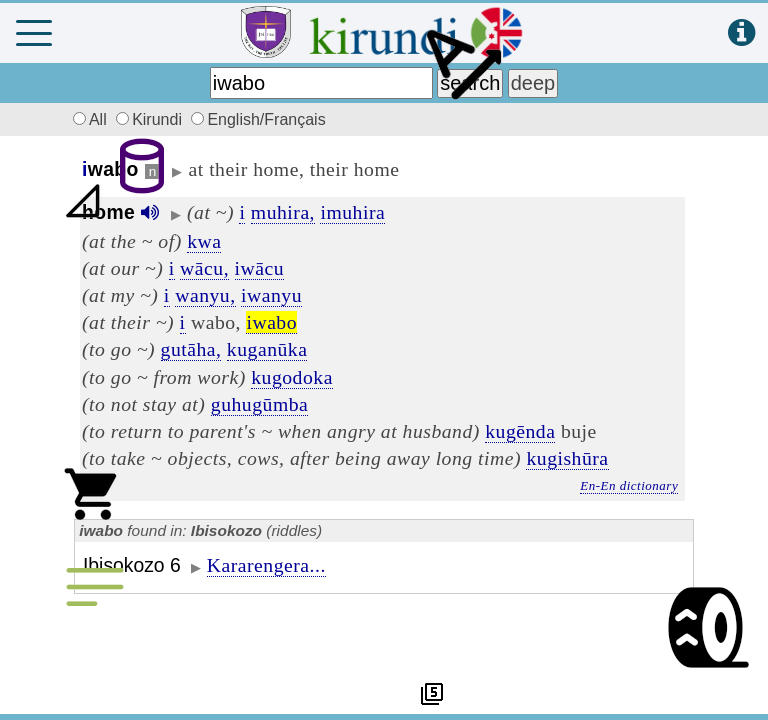 This screenshot has width=768, height=720. I want to click on open navigation menu, so click(95, 587).